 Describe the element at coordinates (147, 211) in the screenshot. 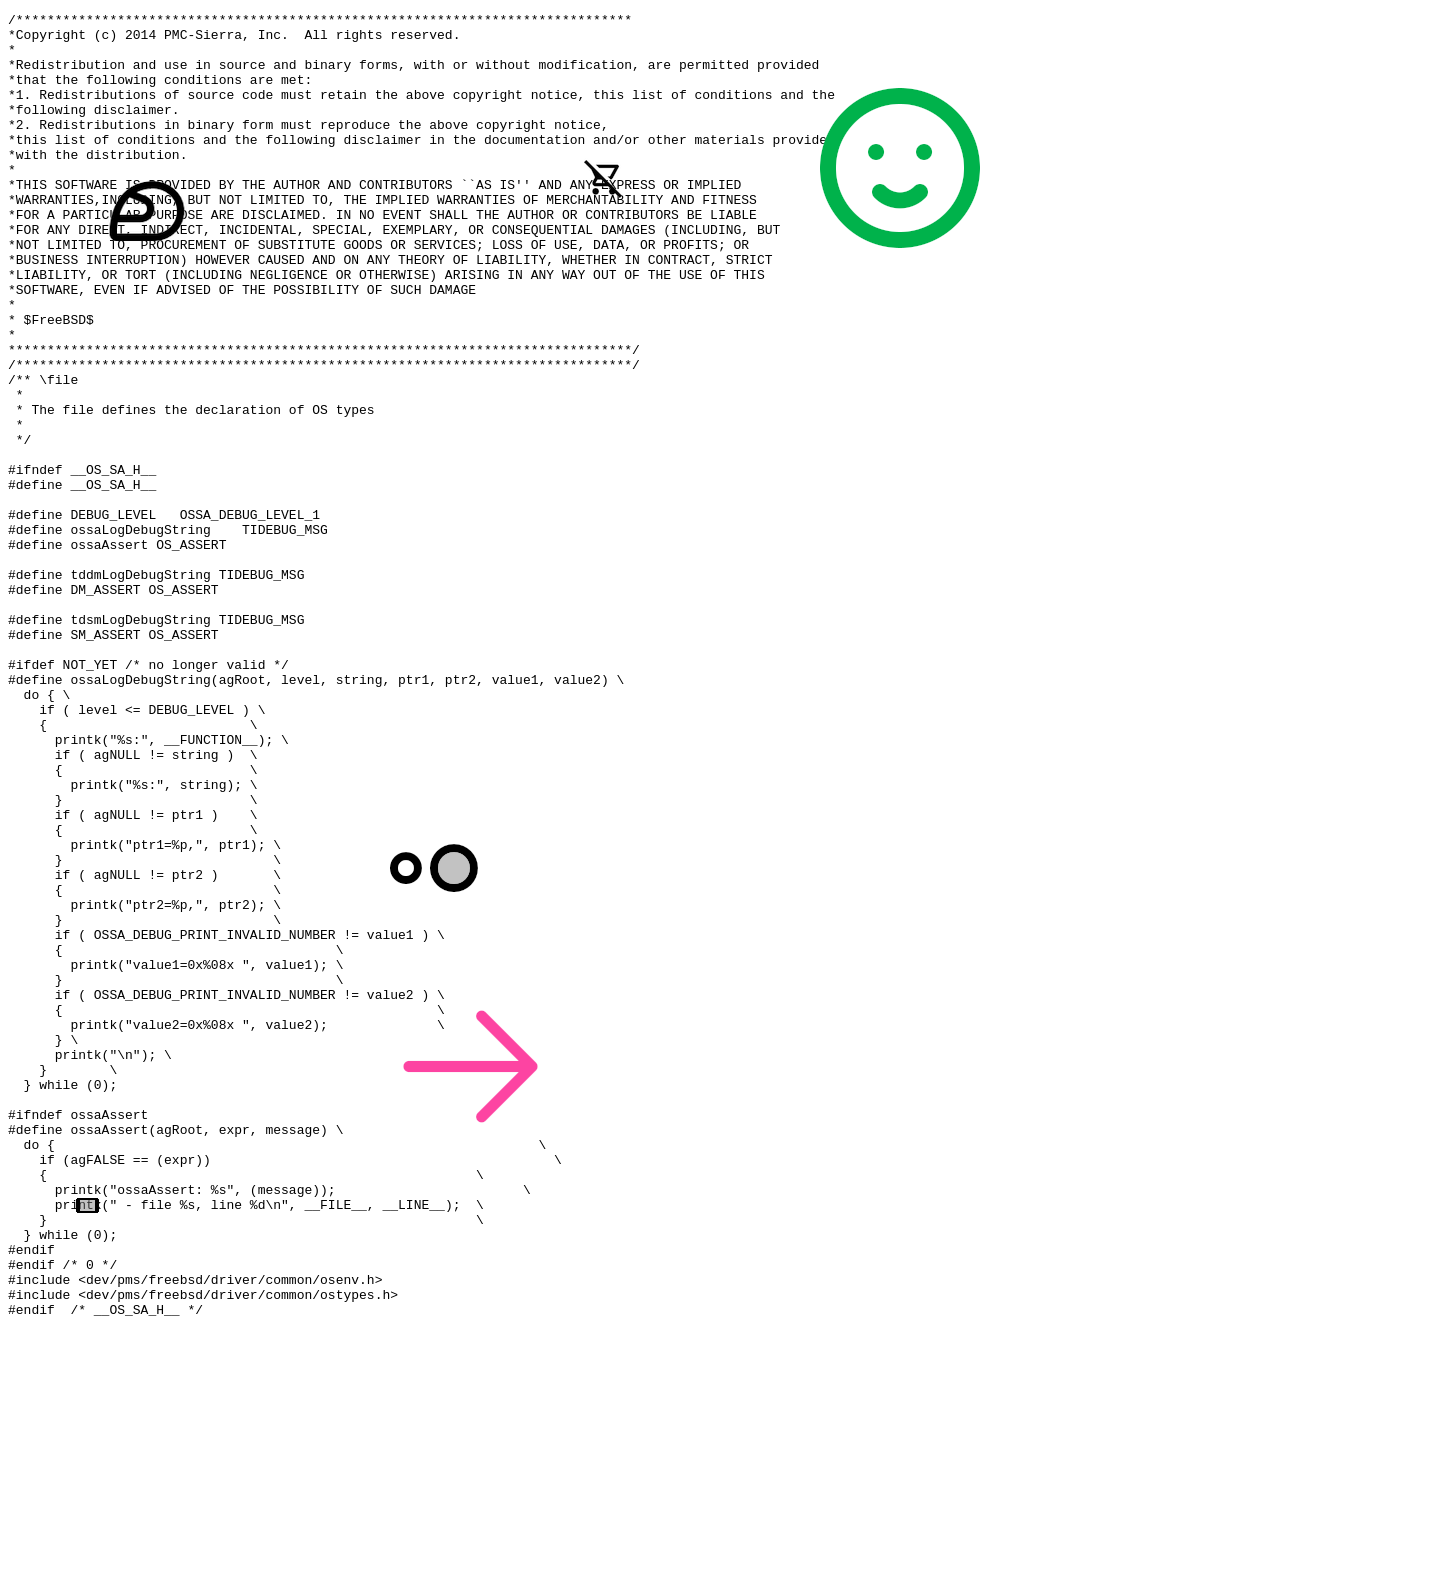

I see `access motorsports or racing content` at that location.